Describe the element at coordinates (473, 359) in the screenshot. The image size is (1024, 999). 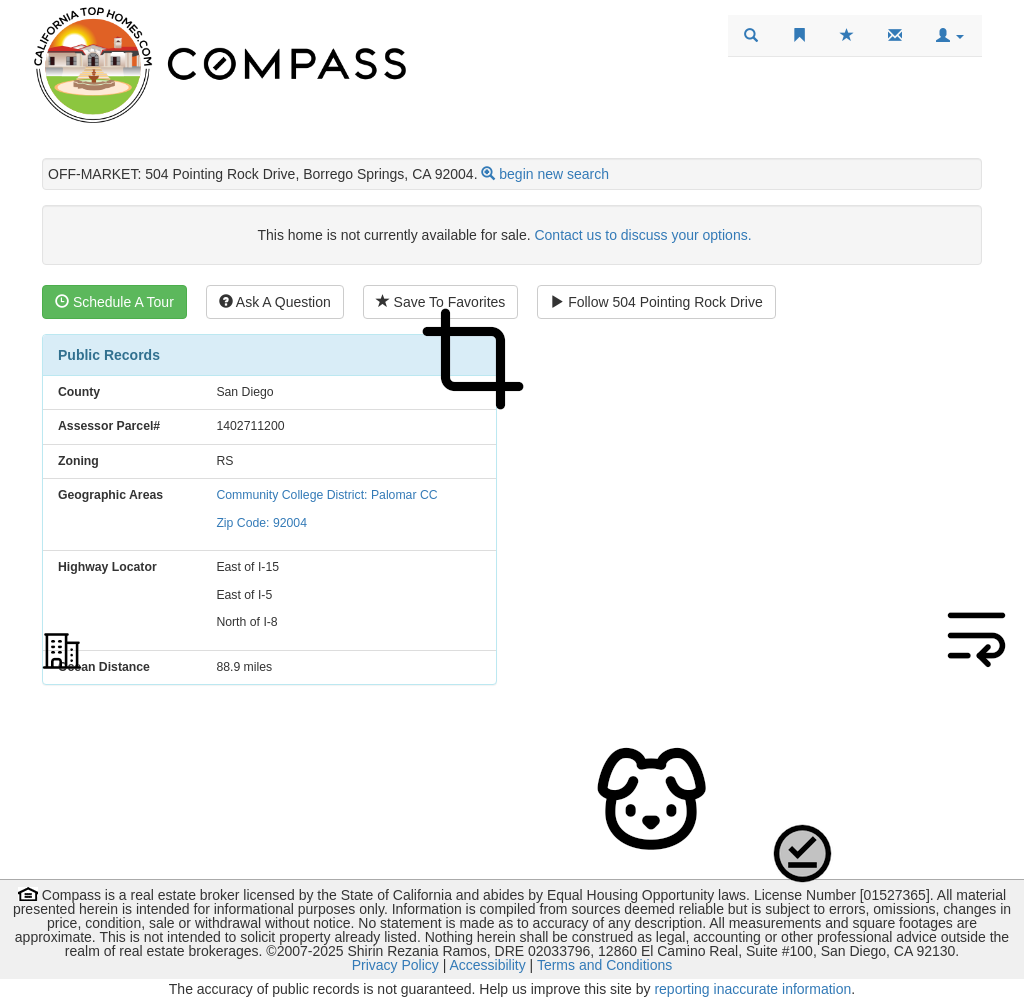
I see `crop an image or photo` at that location.